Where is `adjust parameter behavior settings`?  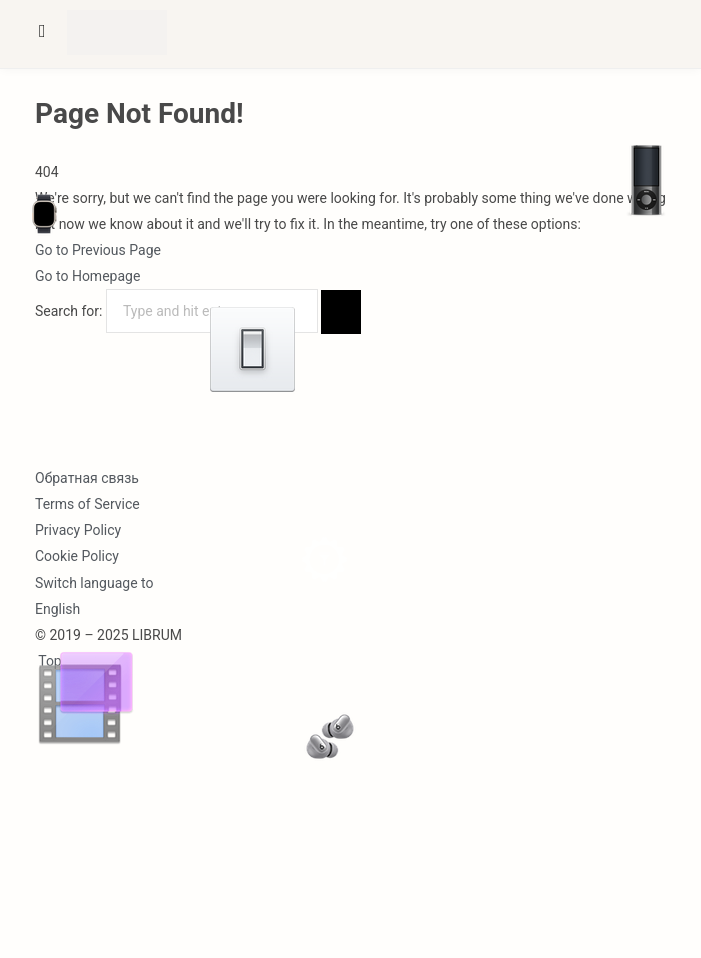
adjust parameter behavior settings is located at coordinates (324, 559).